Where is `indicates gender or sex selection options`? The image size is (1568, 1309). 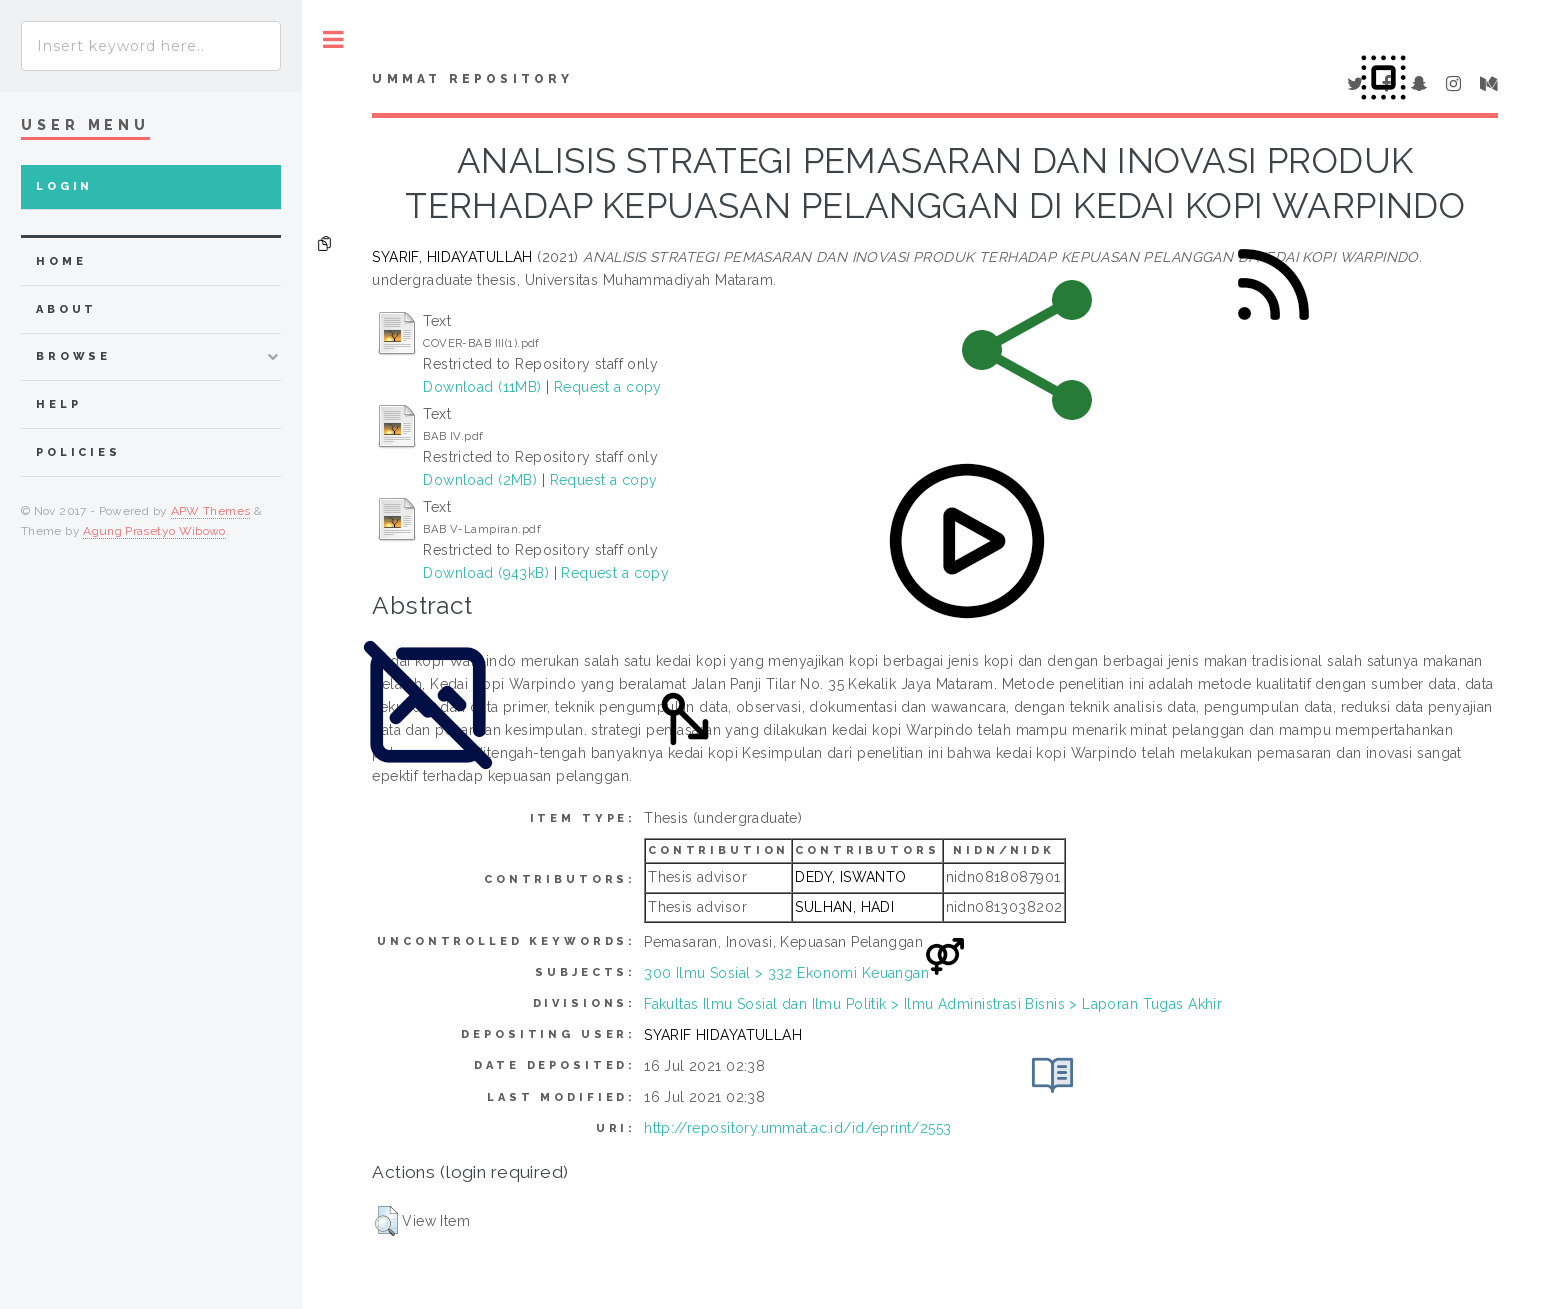
indicates gender or sex selection options is located at coordinates (944, 957).